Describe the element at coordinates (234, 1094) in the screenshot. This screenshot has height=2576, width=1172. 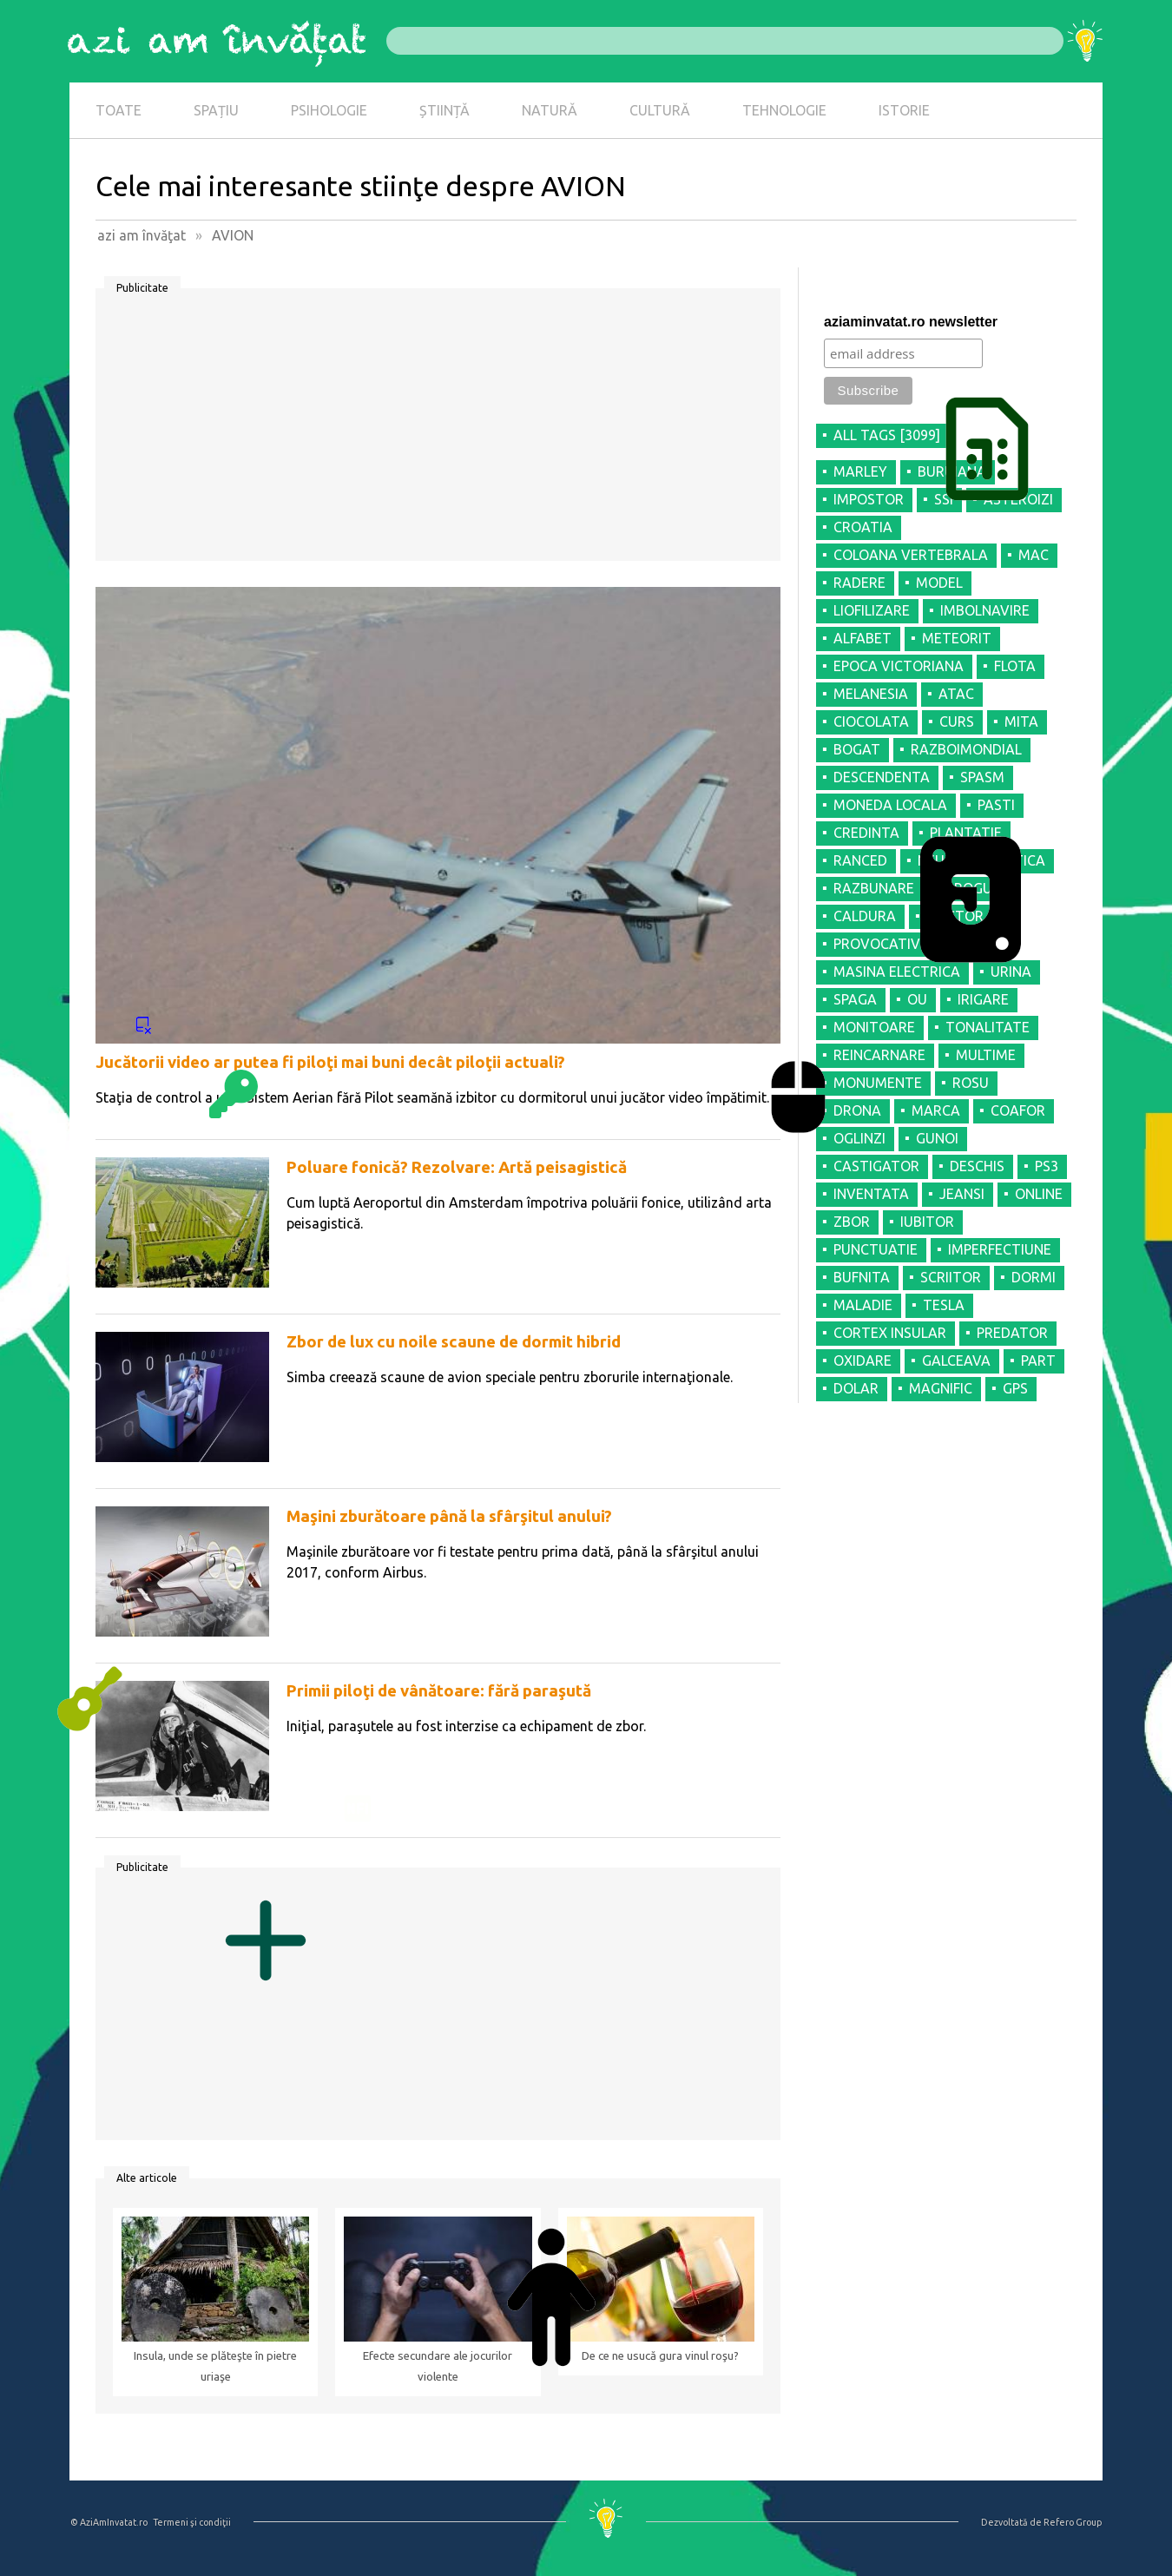
I see `access security or password settings` at that location.